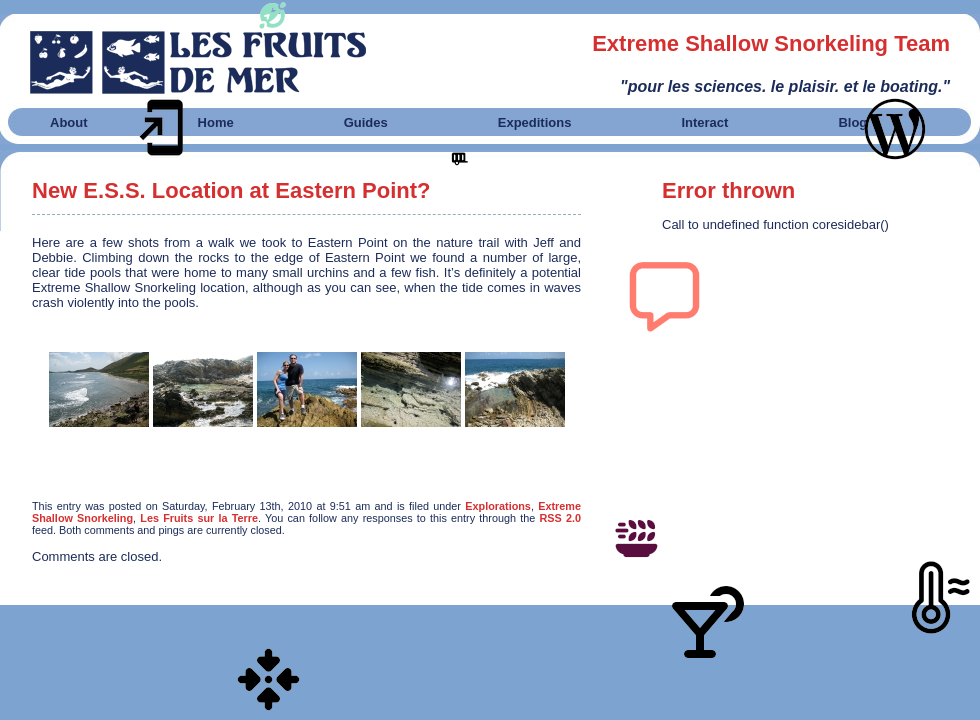 The width and height of the screenshot is (980, 720). I want to click on react with laughing emoji, so click(272, 15).